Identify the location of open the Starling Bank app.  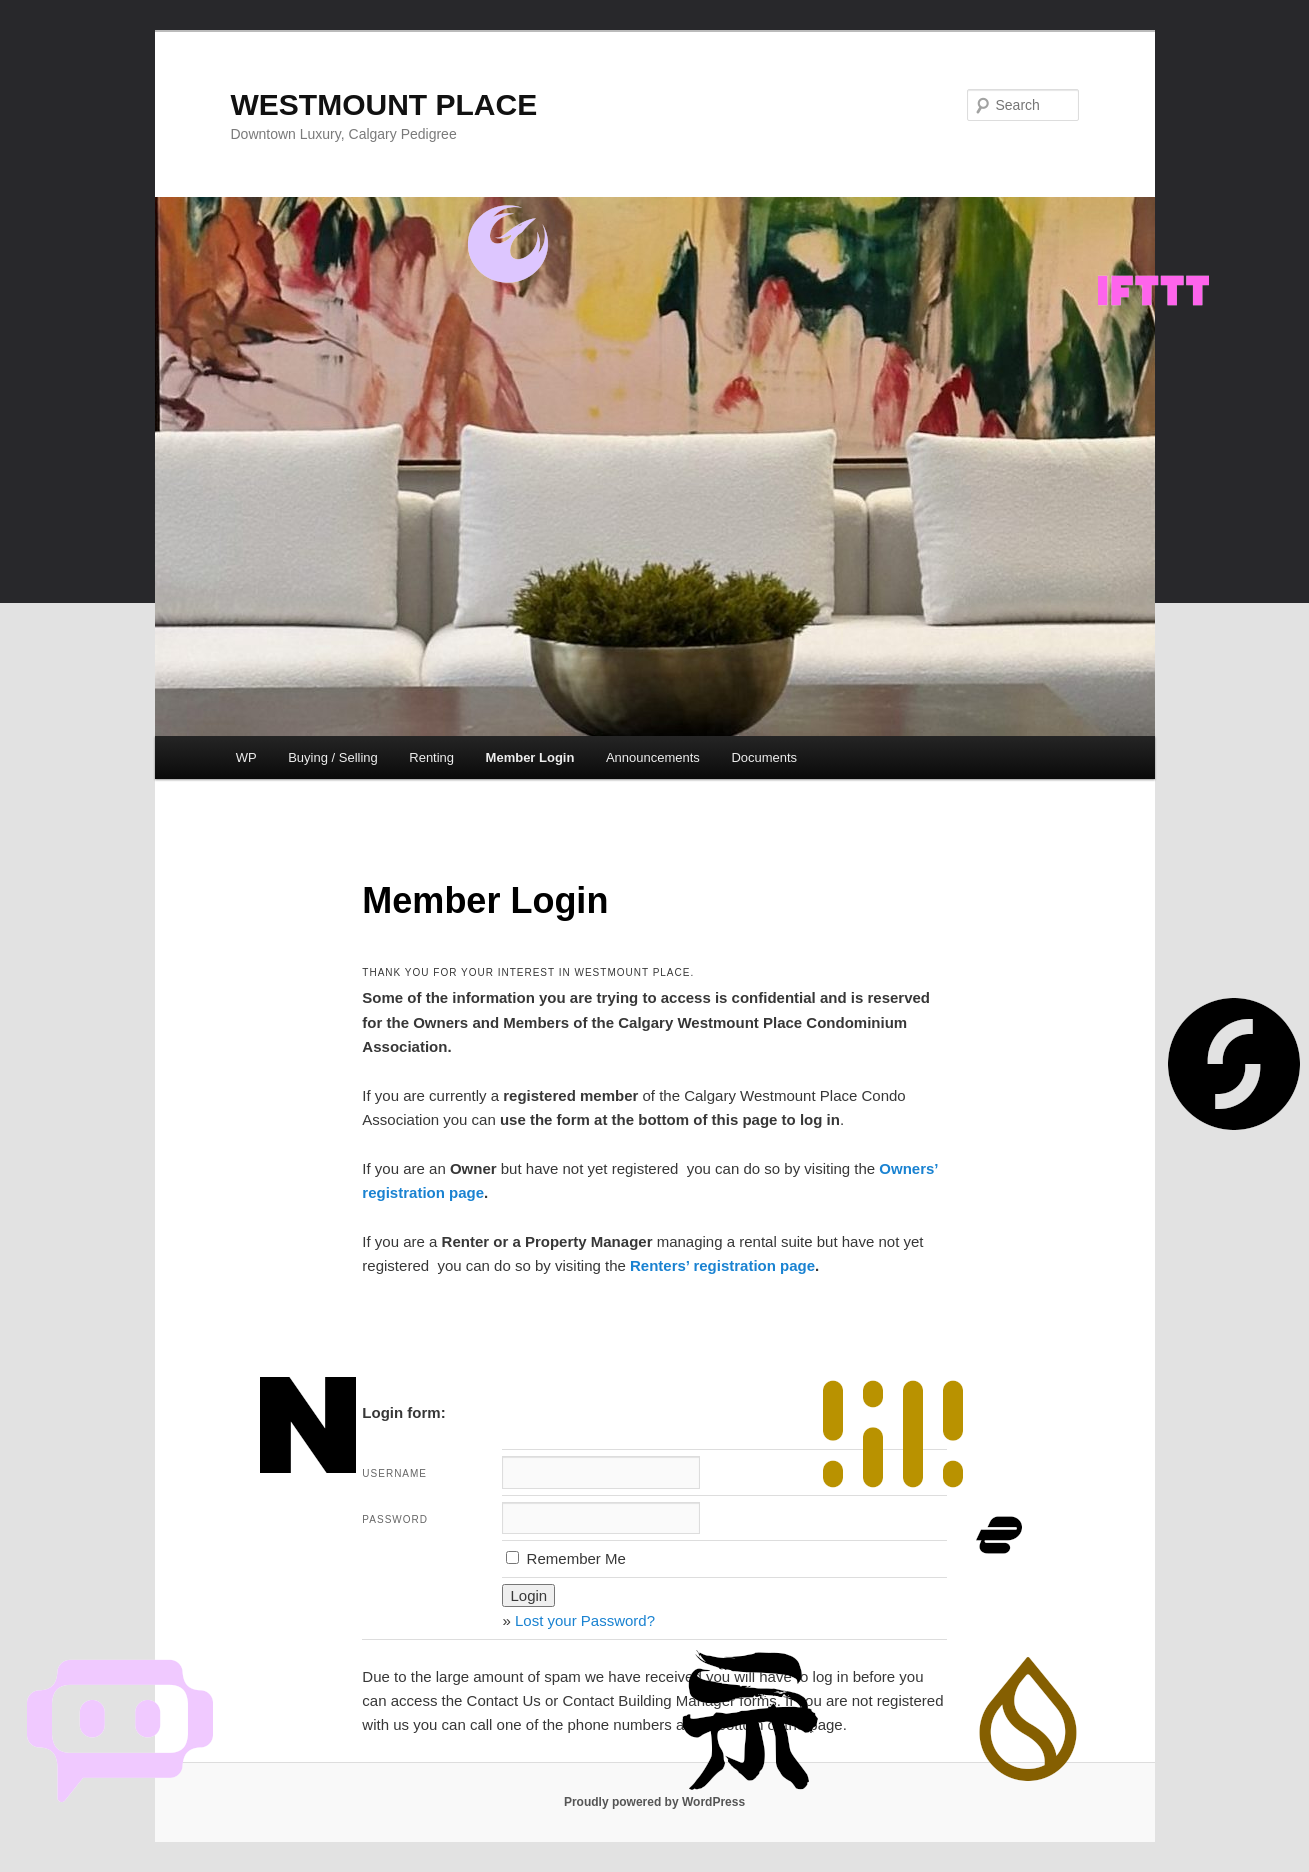
(1234, 1064).